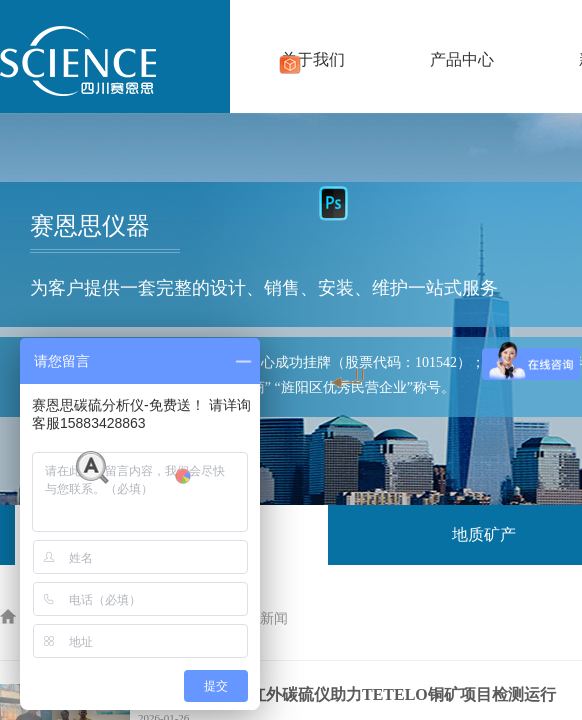 Image resolution: width=582 pixels, height=720 pixels. I want to click on open disk usage analyzer, so click(183, 476).